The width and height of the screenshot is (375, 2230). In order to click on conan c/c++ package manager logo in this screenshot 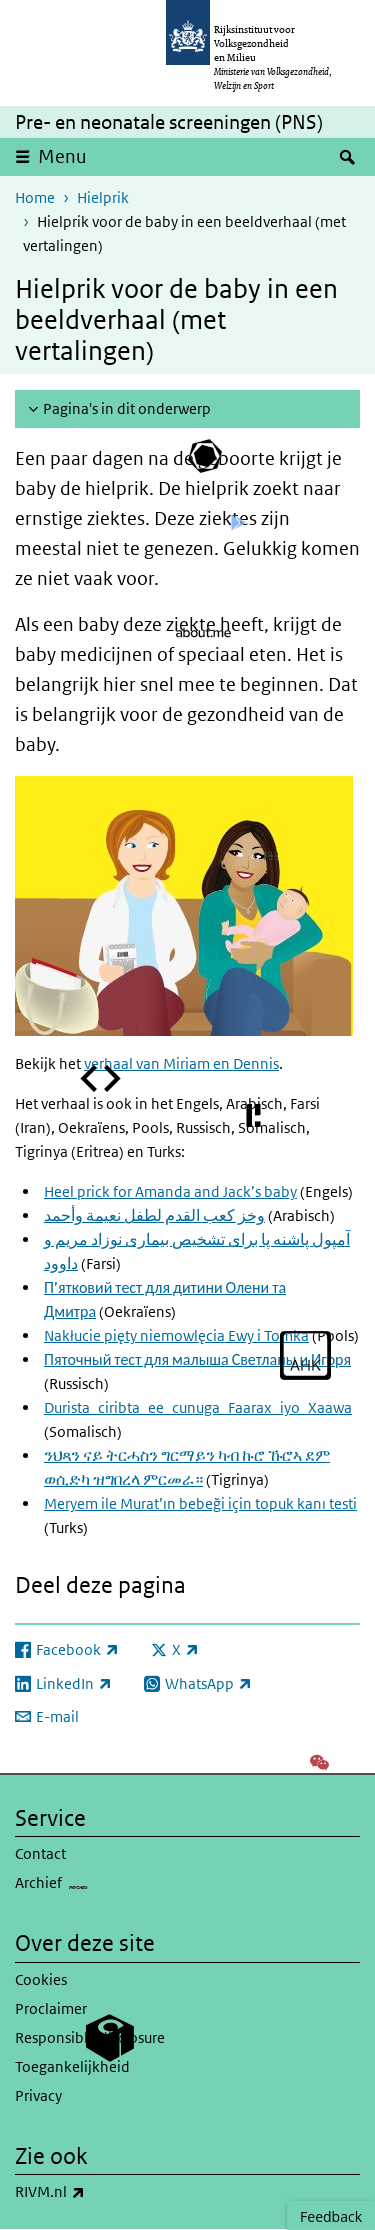, I will do `click(110, 2038)`.